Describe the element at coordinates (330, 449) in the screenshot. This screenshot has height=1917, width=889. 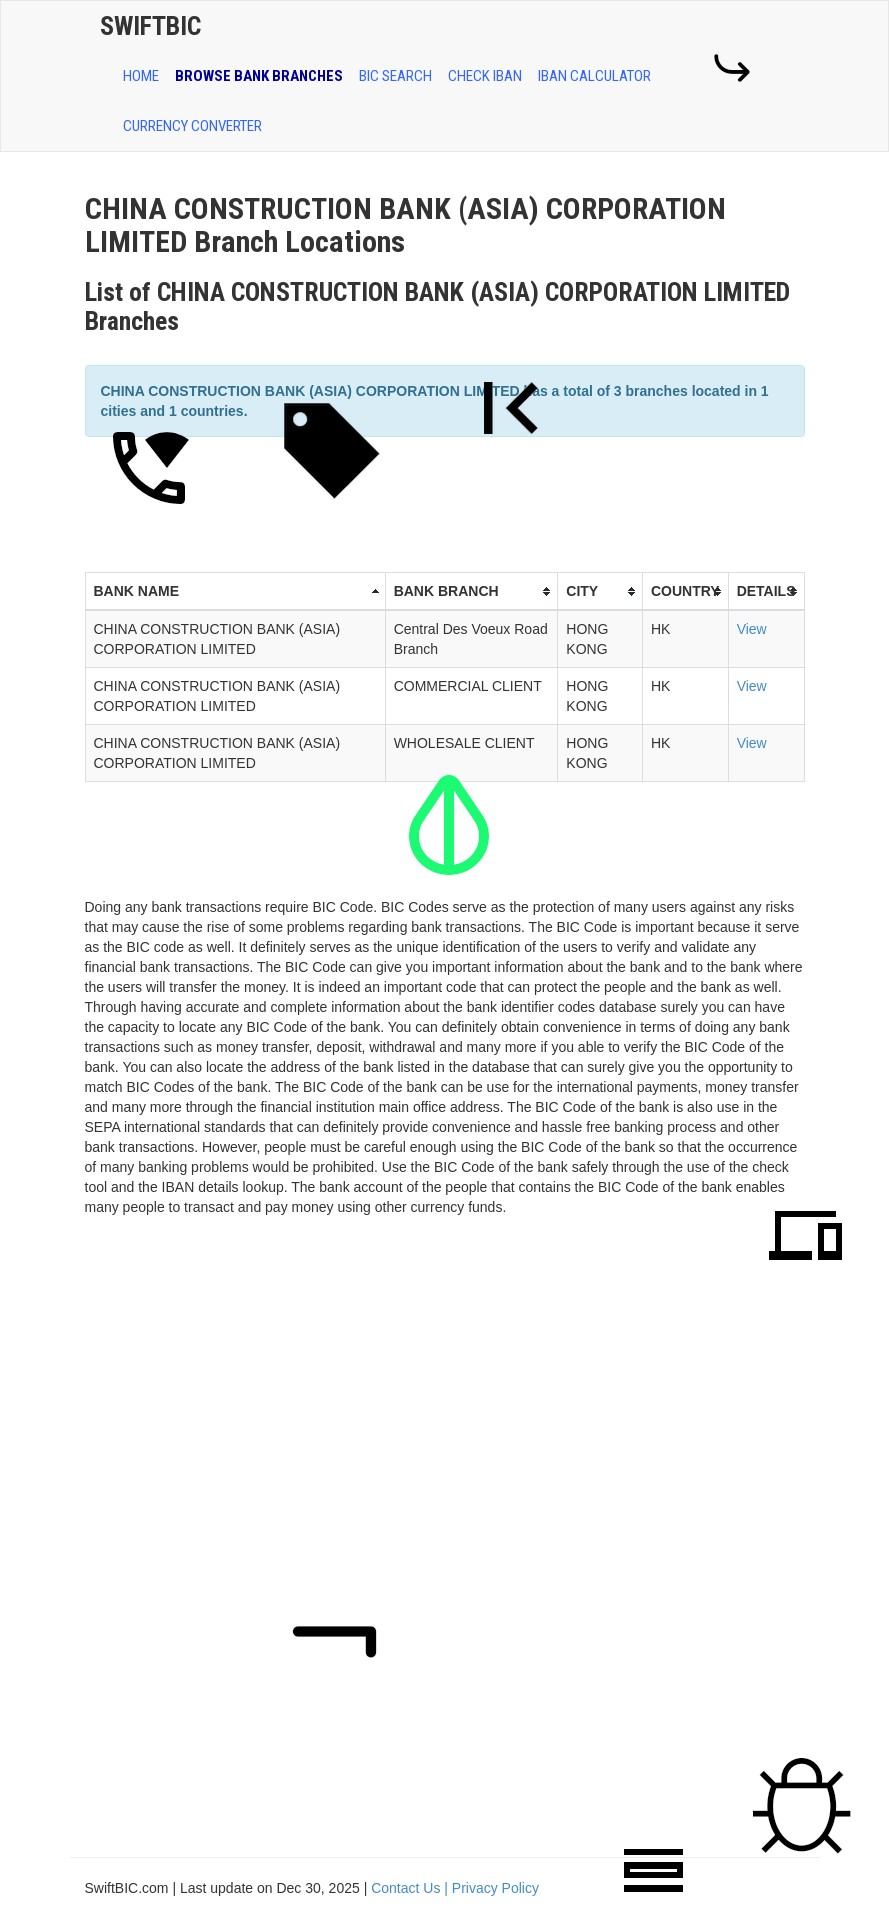
I see `add or view tags for an item` at that location.